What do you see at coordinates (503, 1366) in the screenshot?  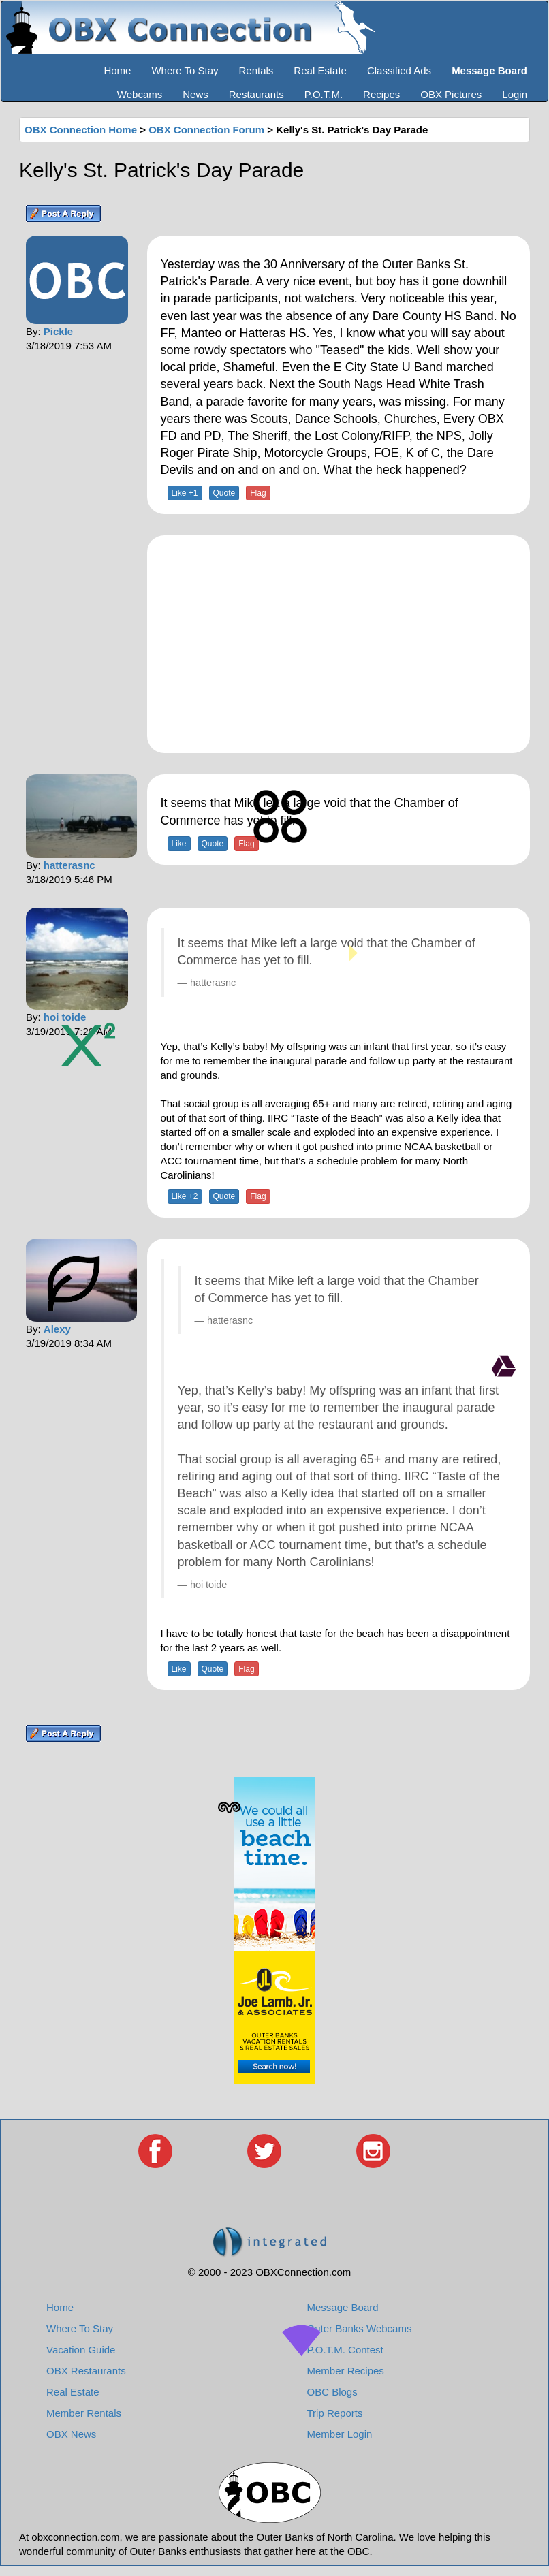 I see `open Google Drive` at bounding box center [503, 1366].